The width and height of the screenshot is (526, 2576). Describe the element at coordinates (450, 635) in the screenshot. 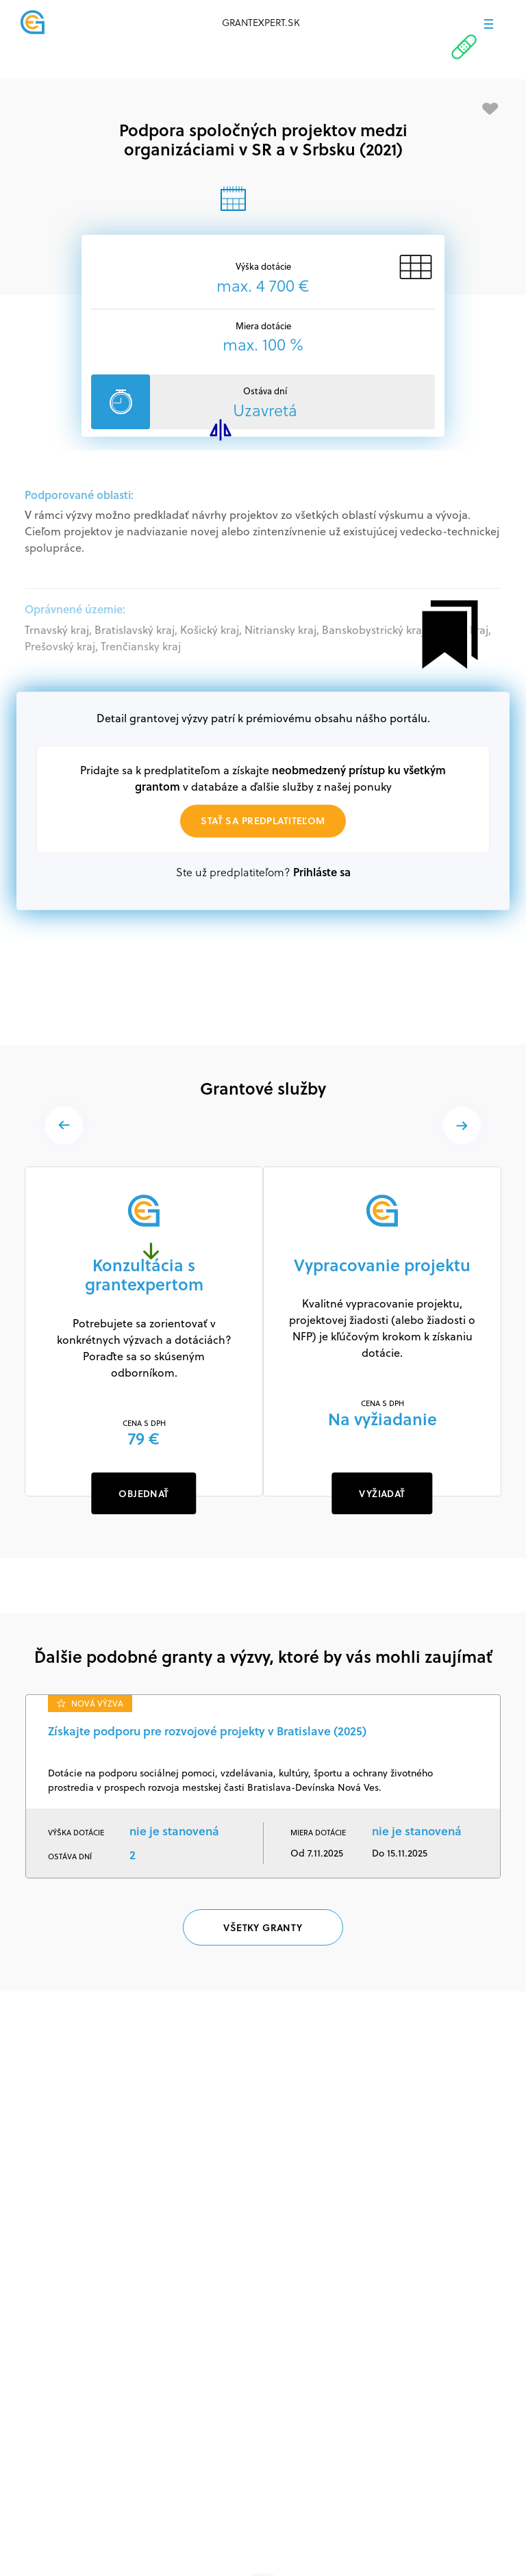

I see `view your saved bookmarks` at that location.